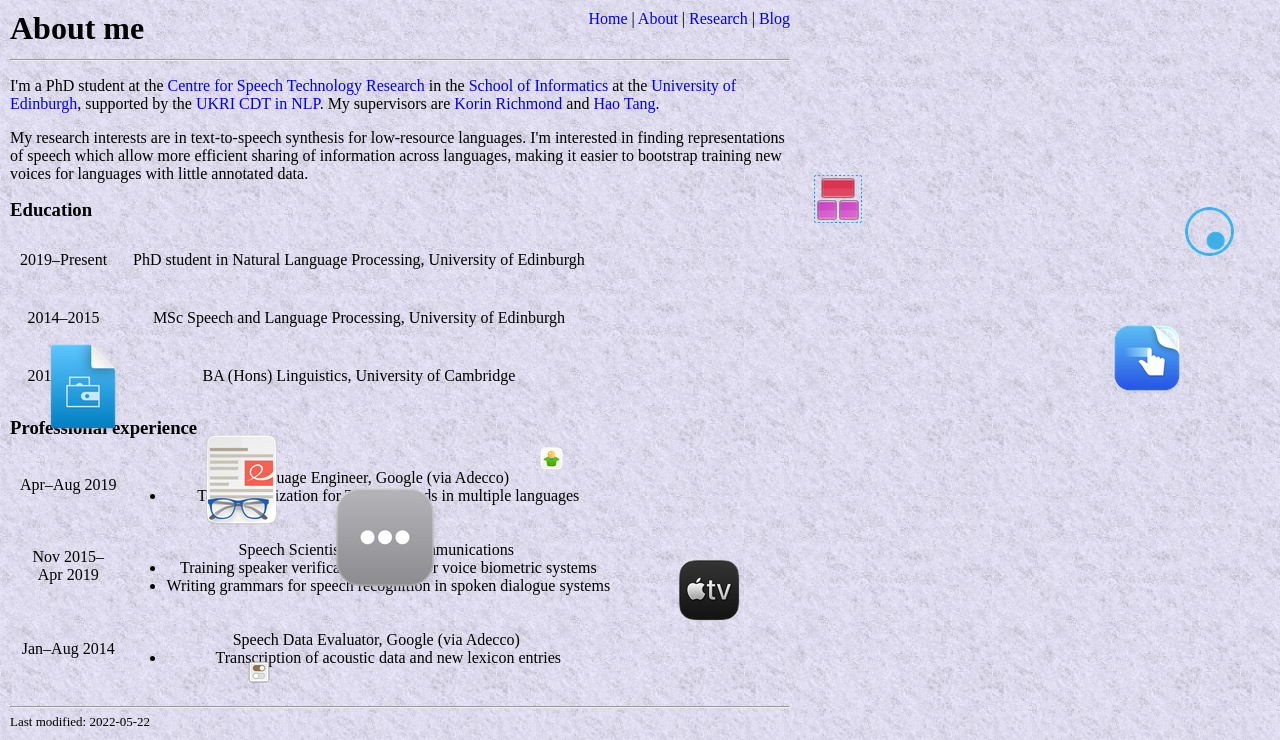 The height and width of the screenshot is (740, 1280). Describe the element at coordinates (838, 199) in the screenshot. I see `select all items in the current view` at that location.